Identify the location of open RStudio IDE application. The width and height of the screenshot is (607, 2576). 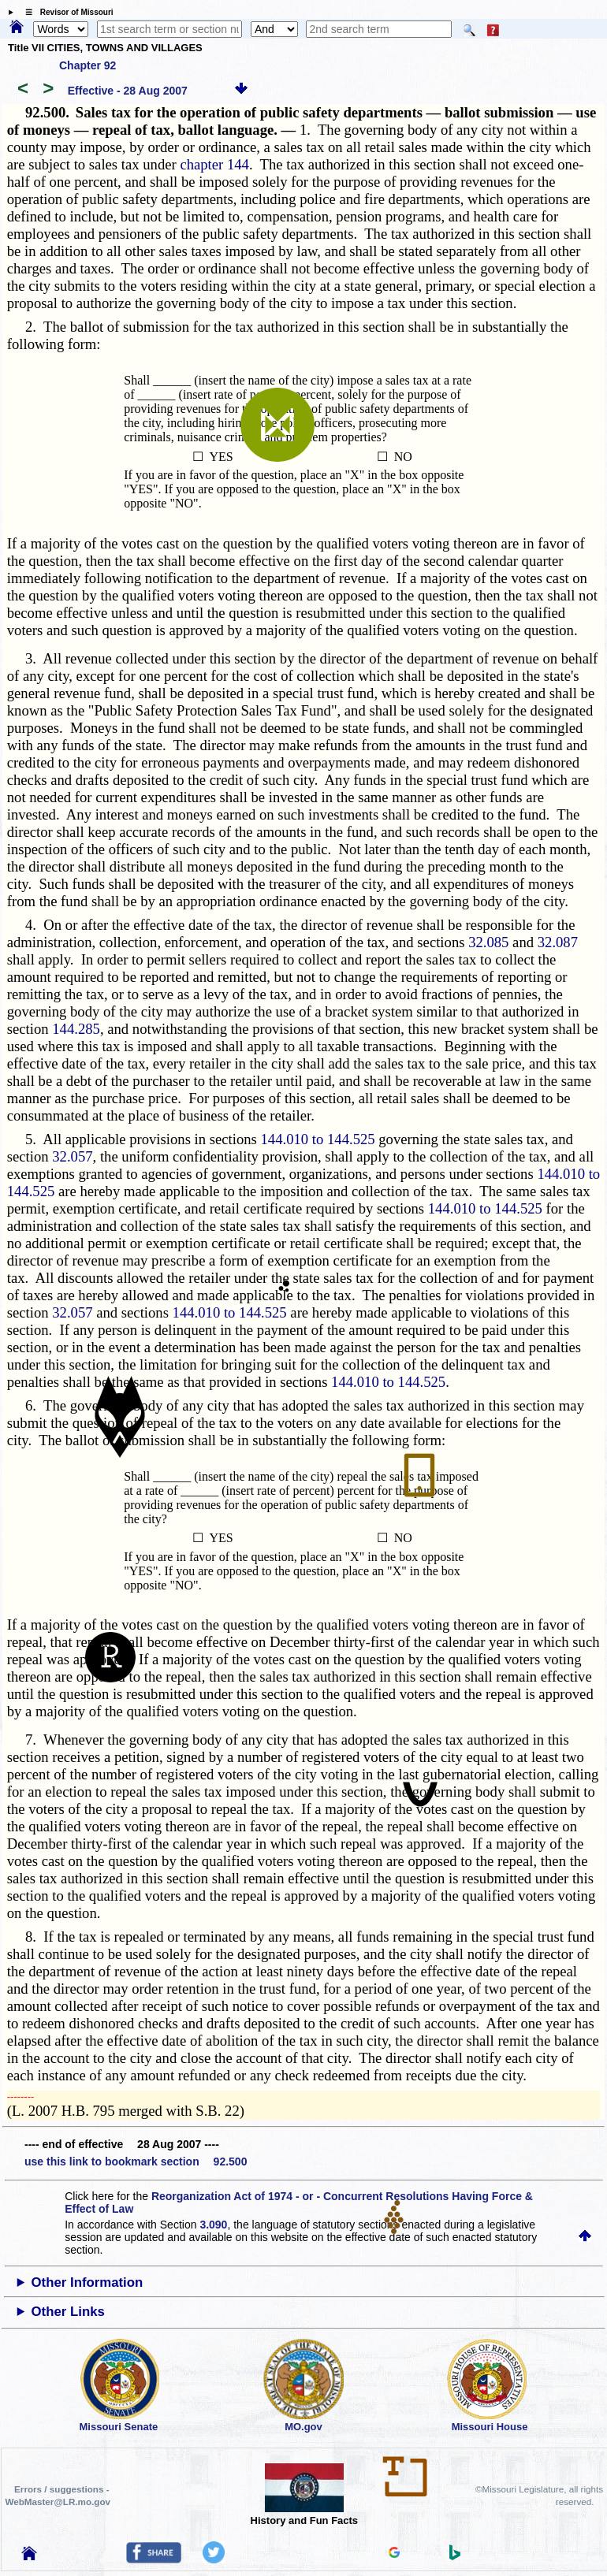
(110, 1657).